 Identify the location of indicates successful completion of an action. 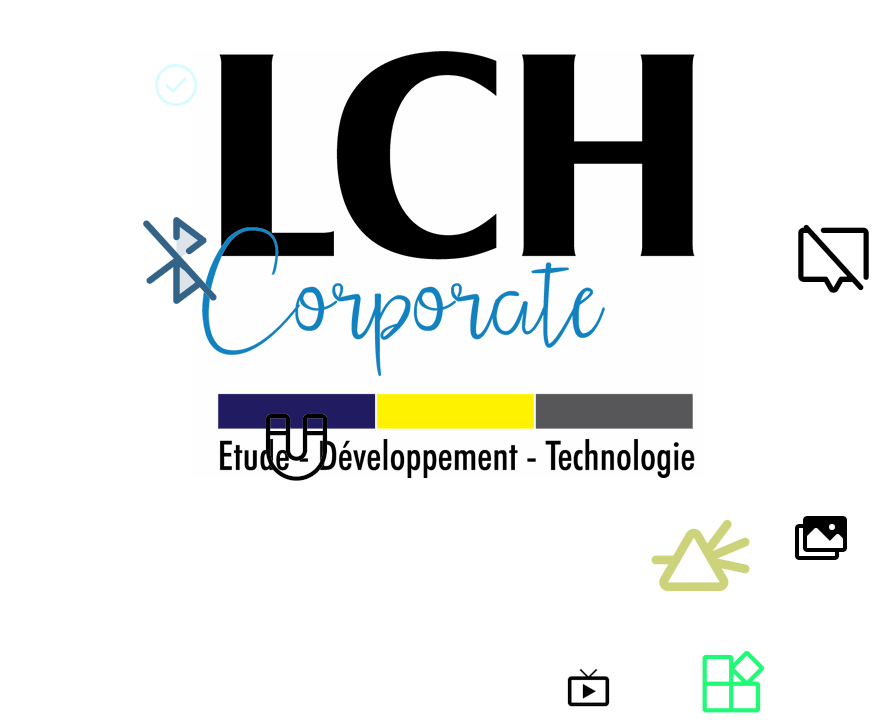
(176, 85).